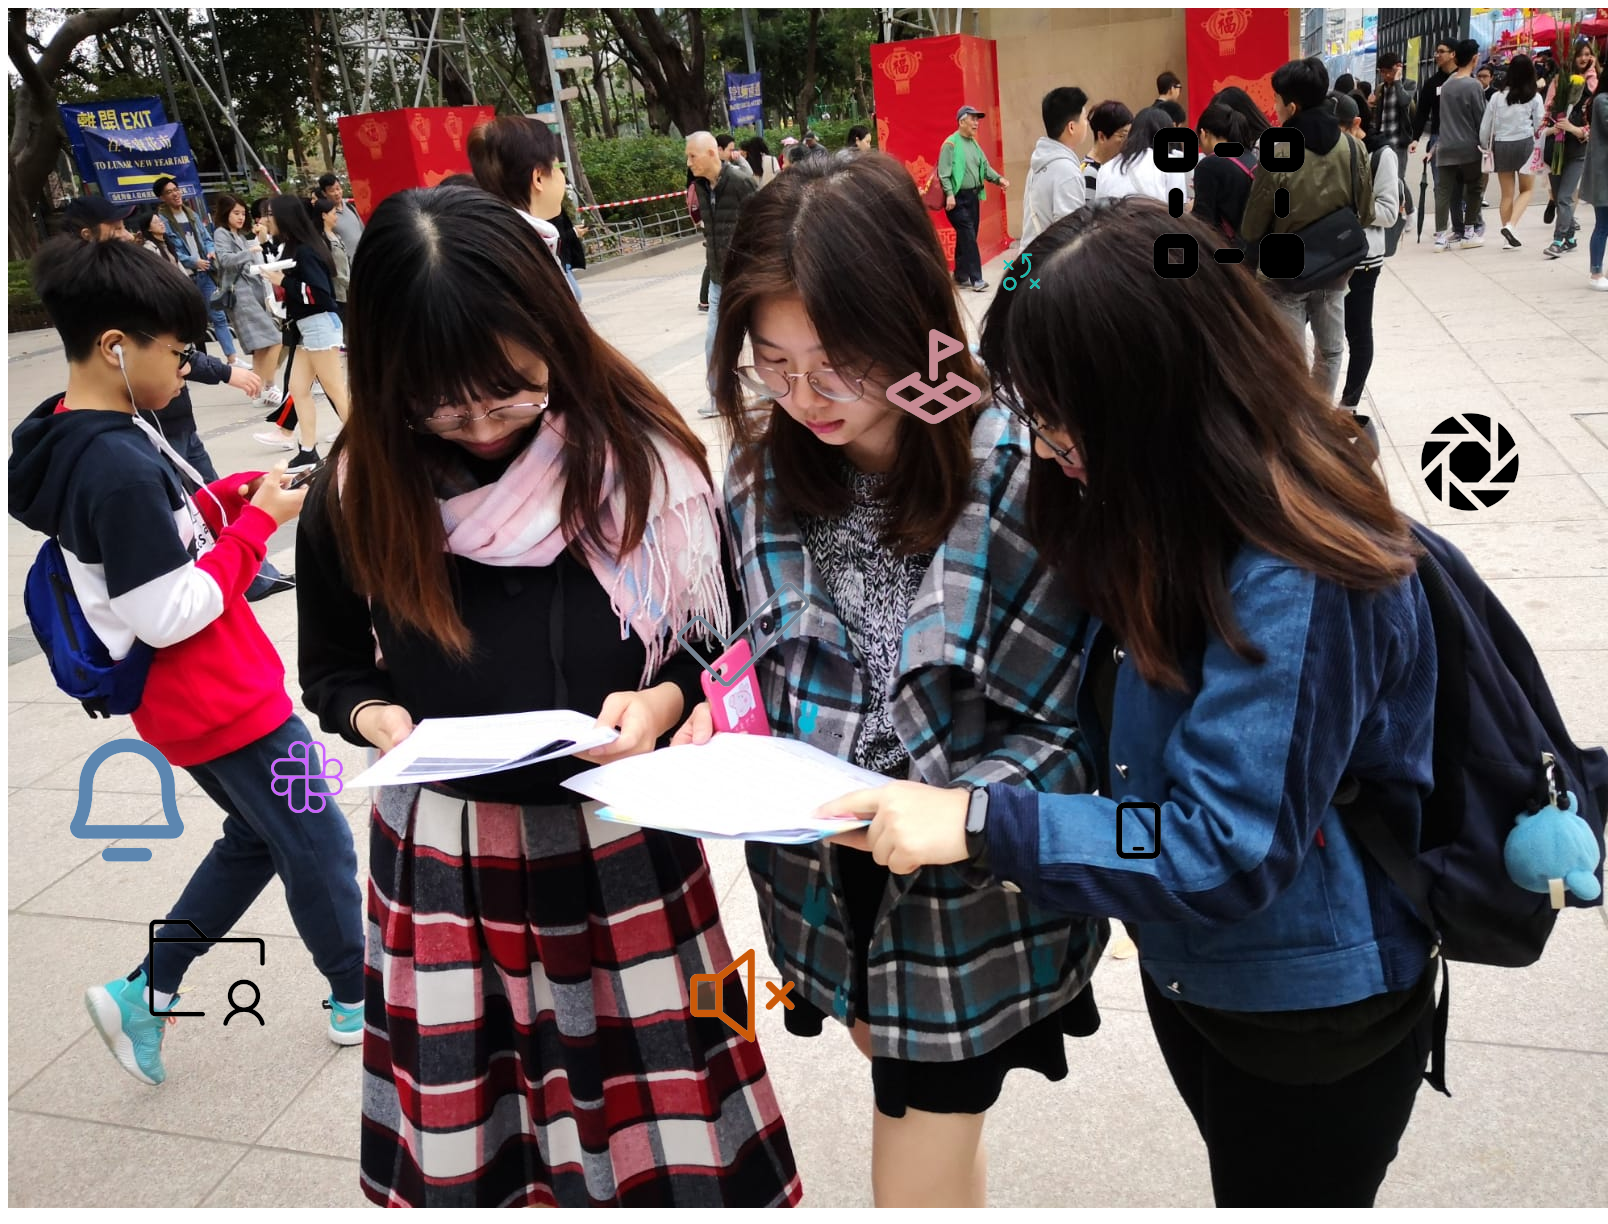  Describe the element at coordinates (741, 632) in the screenshot. I see `confirm or submit an action` at that location.